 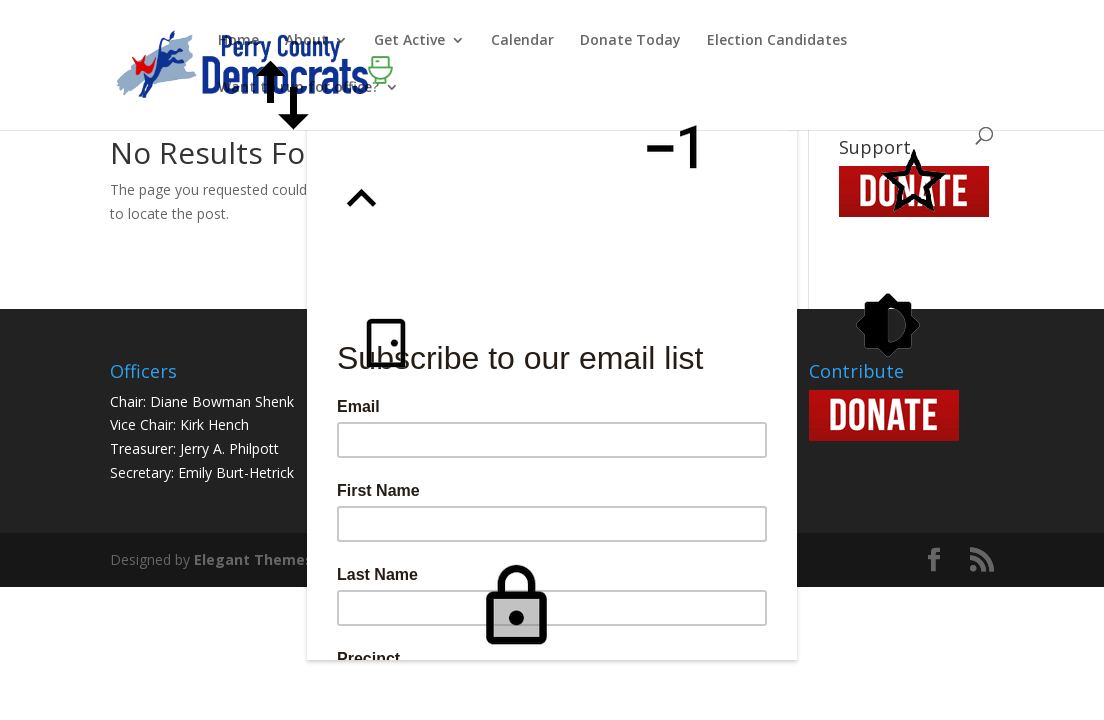 I want to click on collapse an expanded section, so click(x=361, y=198).